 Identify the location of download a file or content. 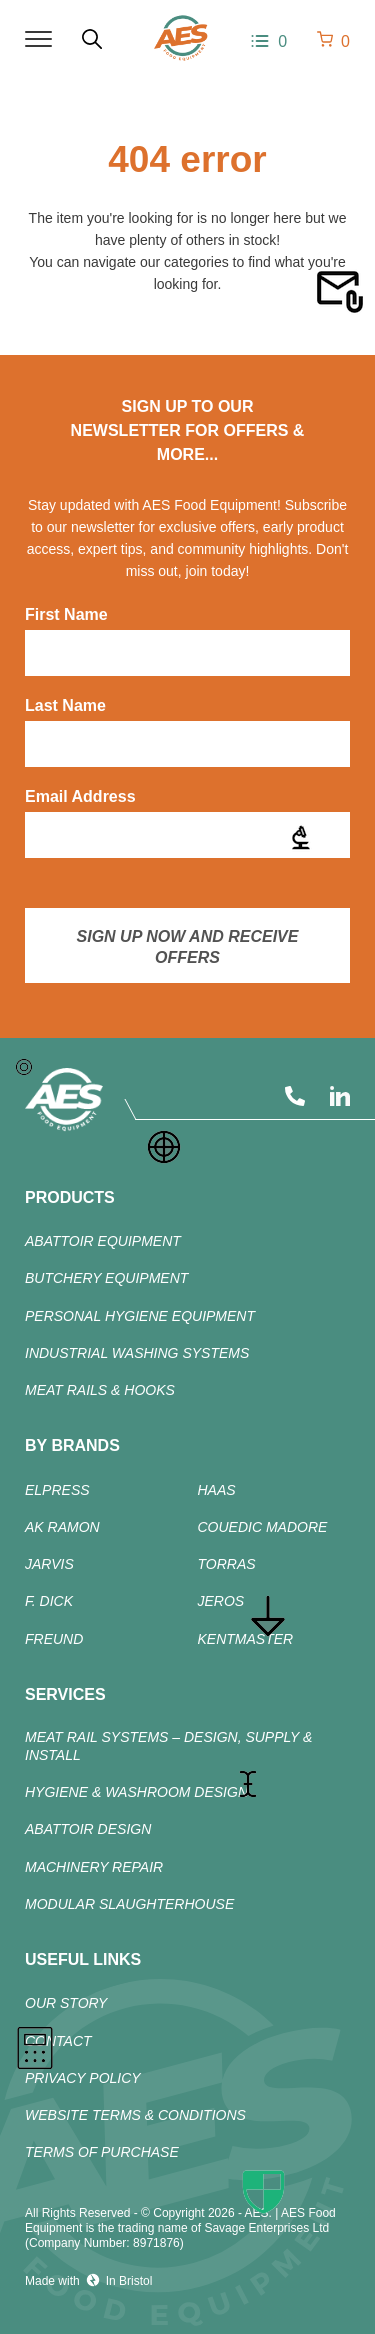
(268, 1616).